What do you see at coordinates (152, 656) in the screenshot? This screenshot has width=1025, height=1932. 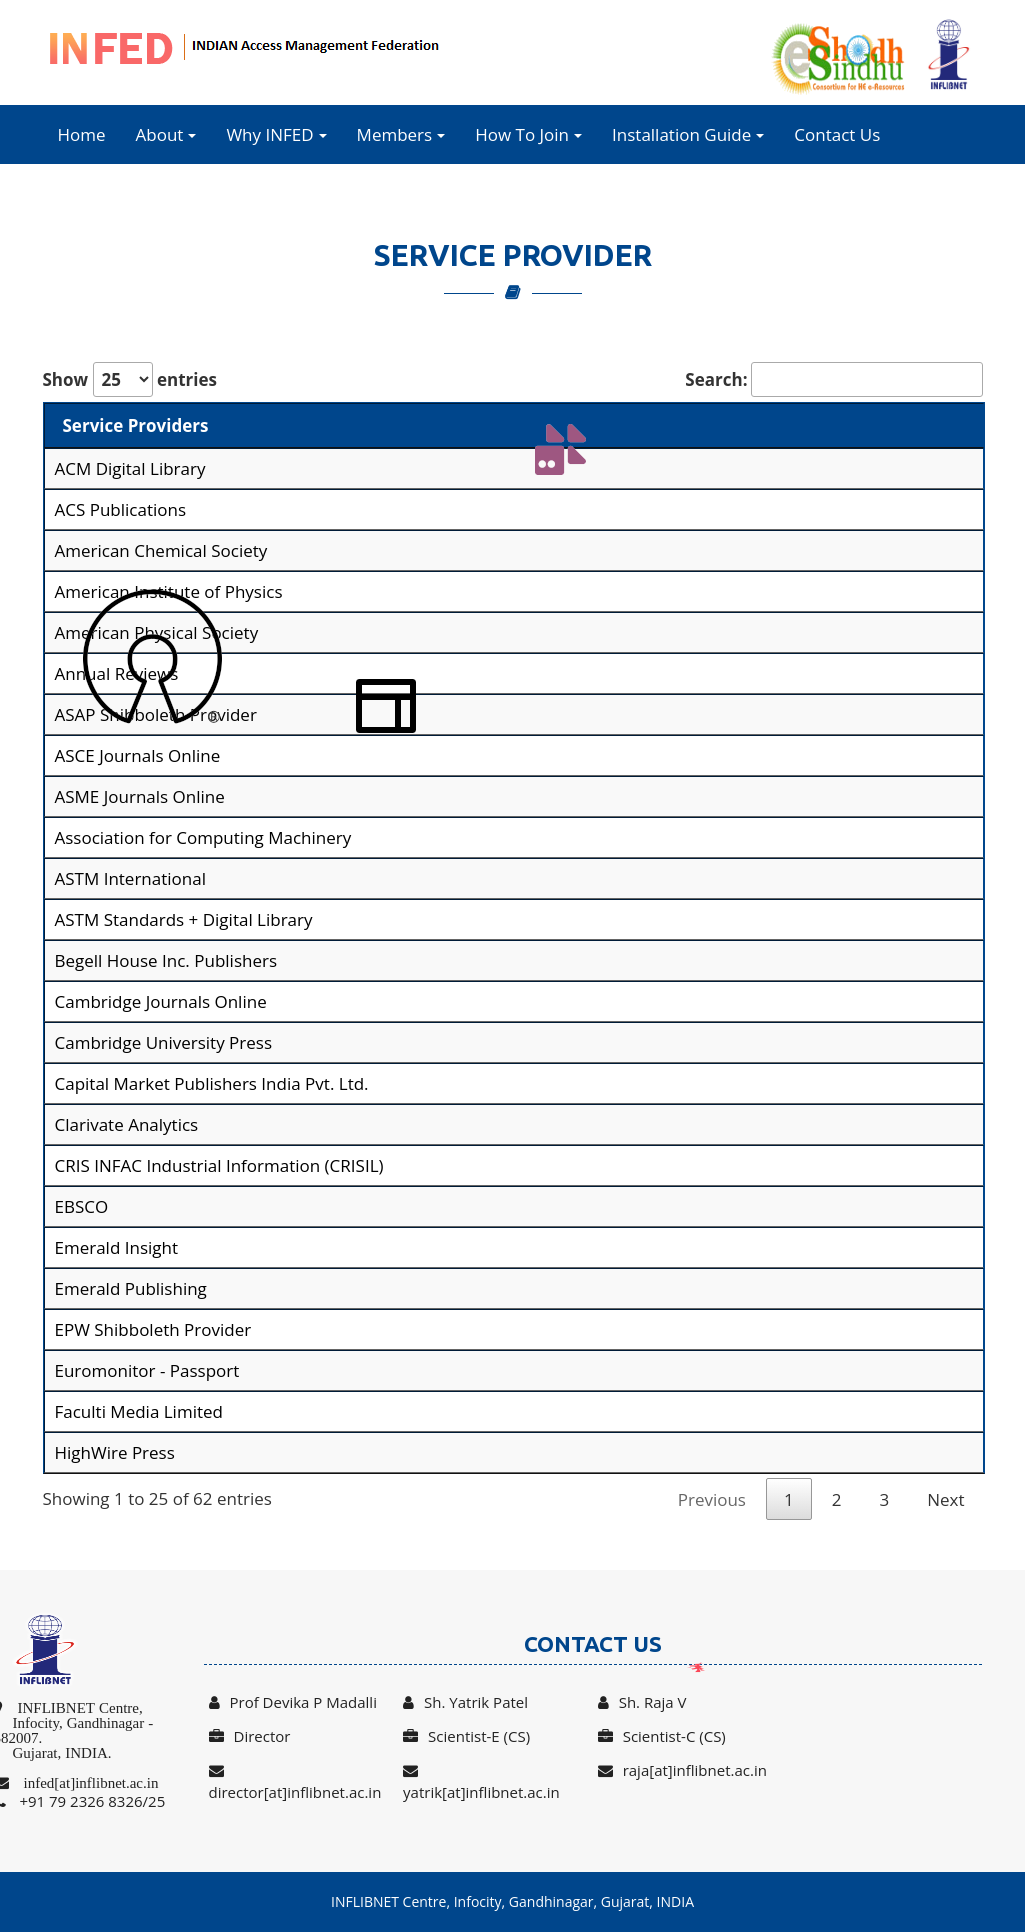 I see `open source initiative logo` at bounding box center [152, 656].